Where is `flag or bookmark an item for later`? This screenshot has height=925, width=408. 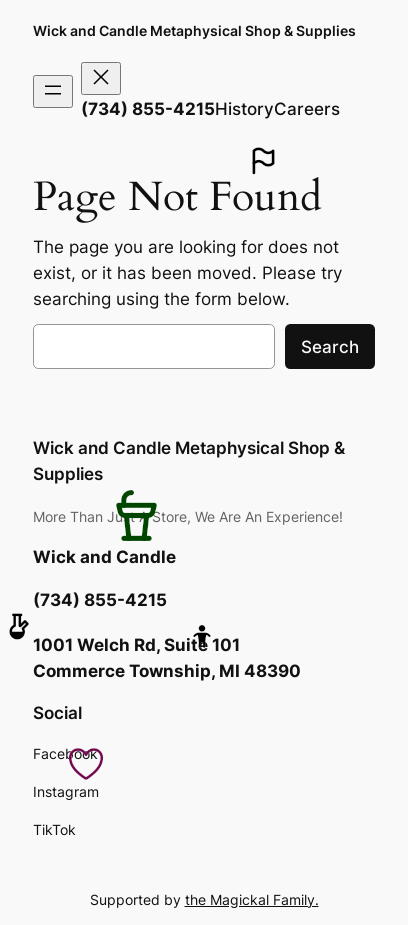 flag or bookmark an item for later is located at coordinates (263, 160).